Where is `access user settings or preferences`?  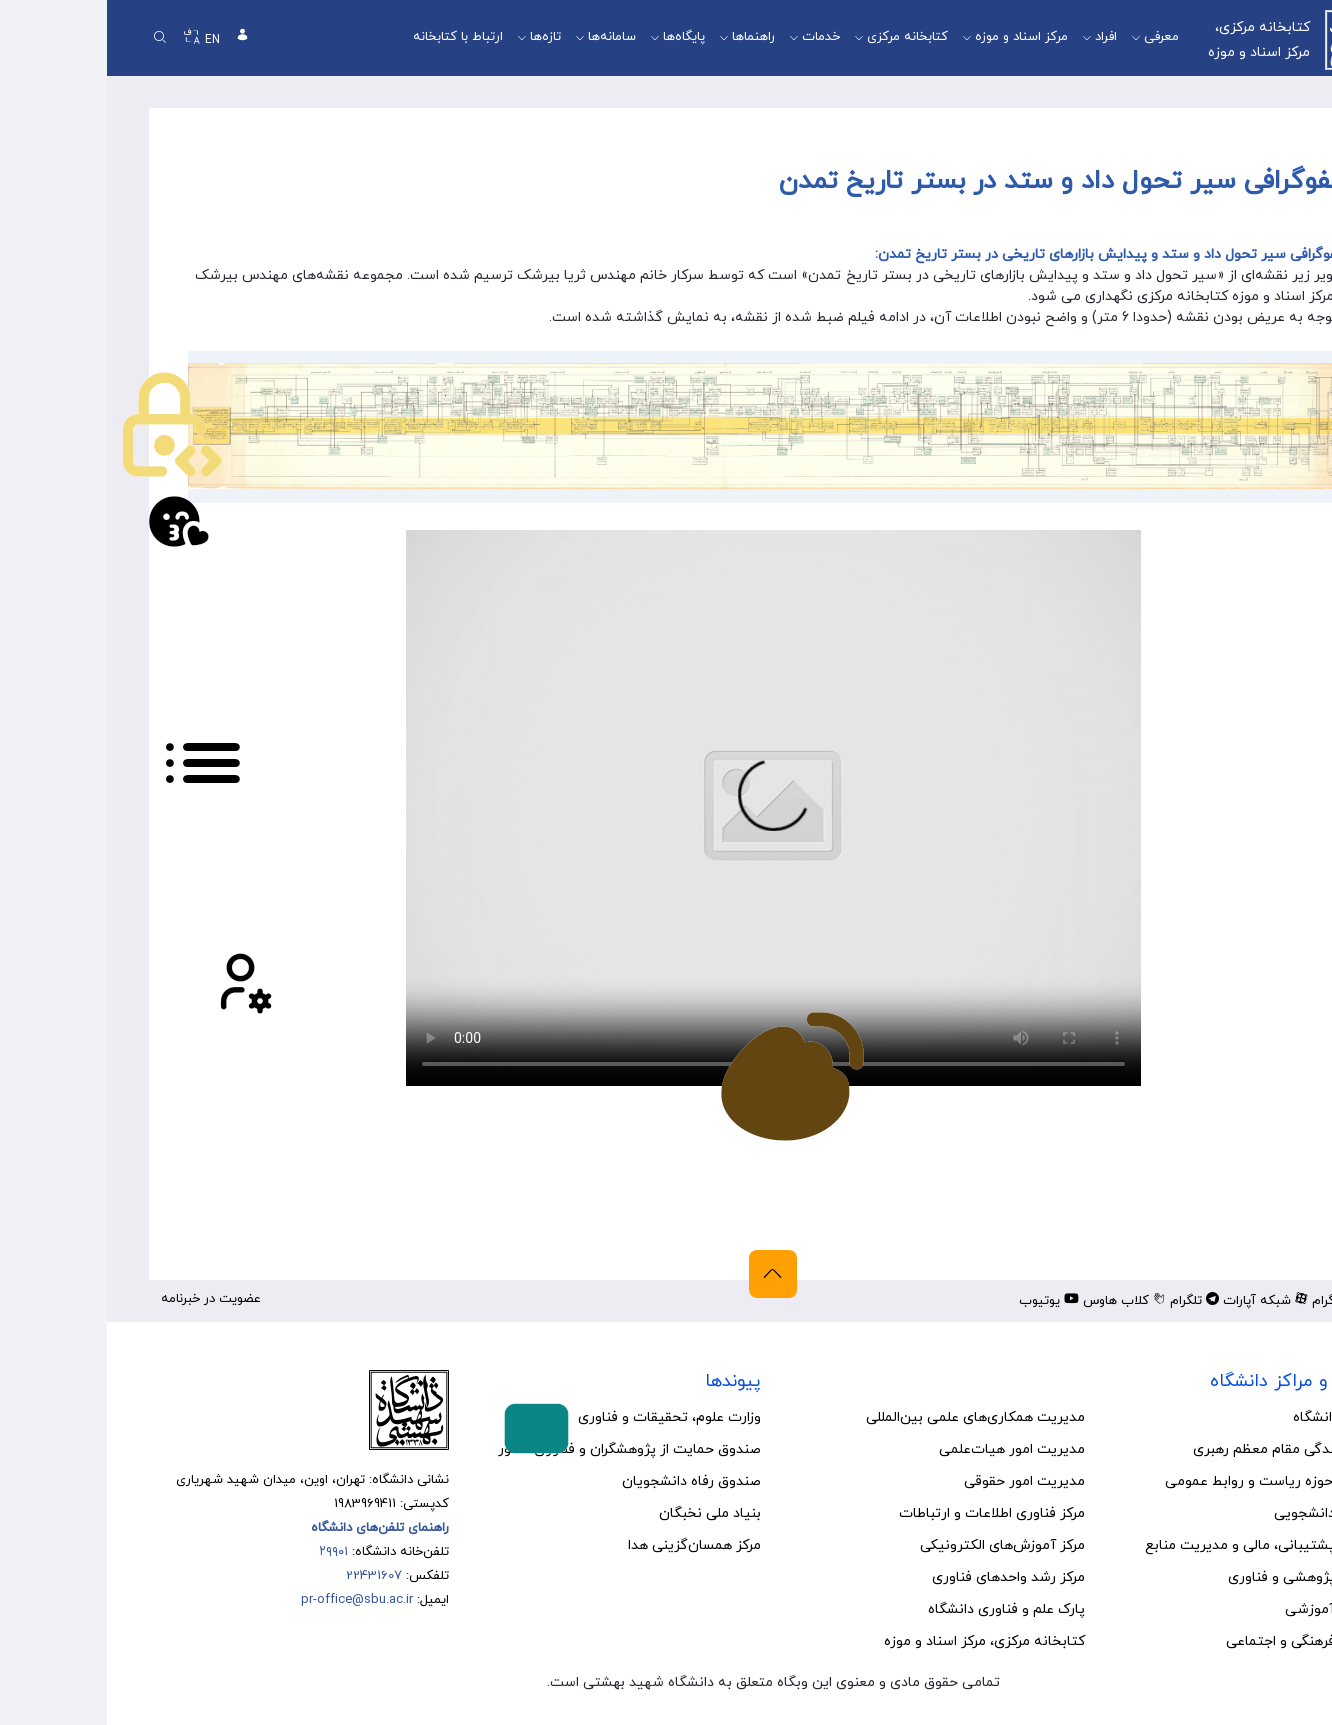 access user settings or preferences is located at coordinates (240, 981).